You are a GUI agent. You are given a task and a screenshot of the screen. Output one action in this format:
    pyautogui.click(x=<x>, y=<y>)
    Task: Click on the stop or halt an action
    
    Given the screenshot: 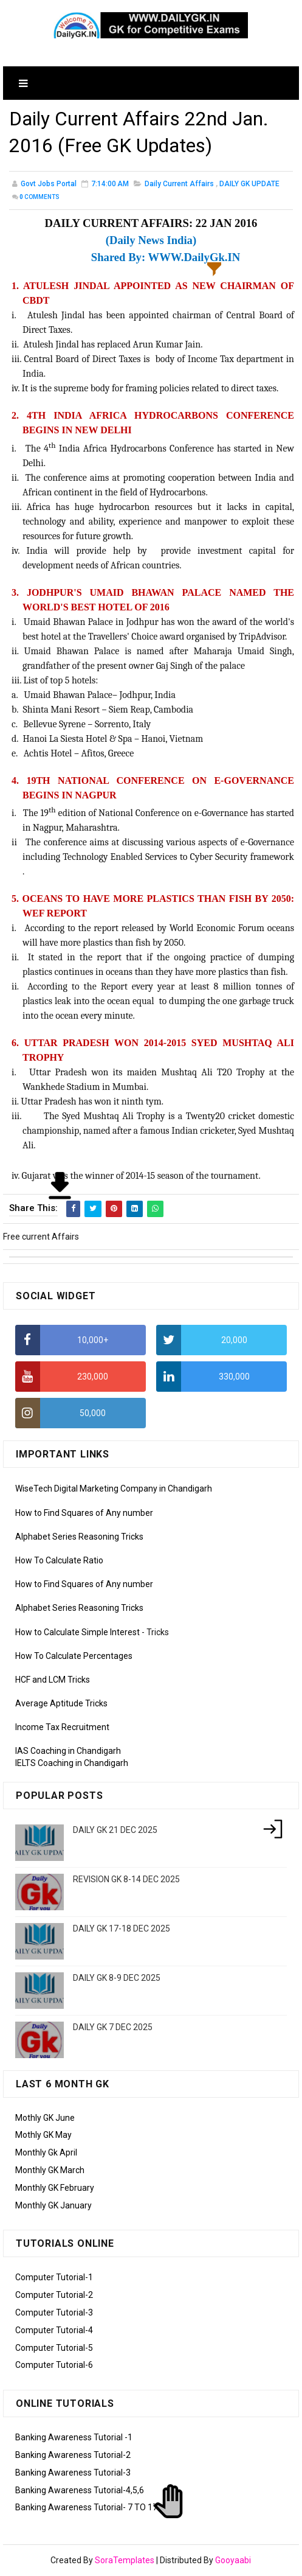 What is the action you would take?
    pyautogui.click(x=168, y=2501)
    